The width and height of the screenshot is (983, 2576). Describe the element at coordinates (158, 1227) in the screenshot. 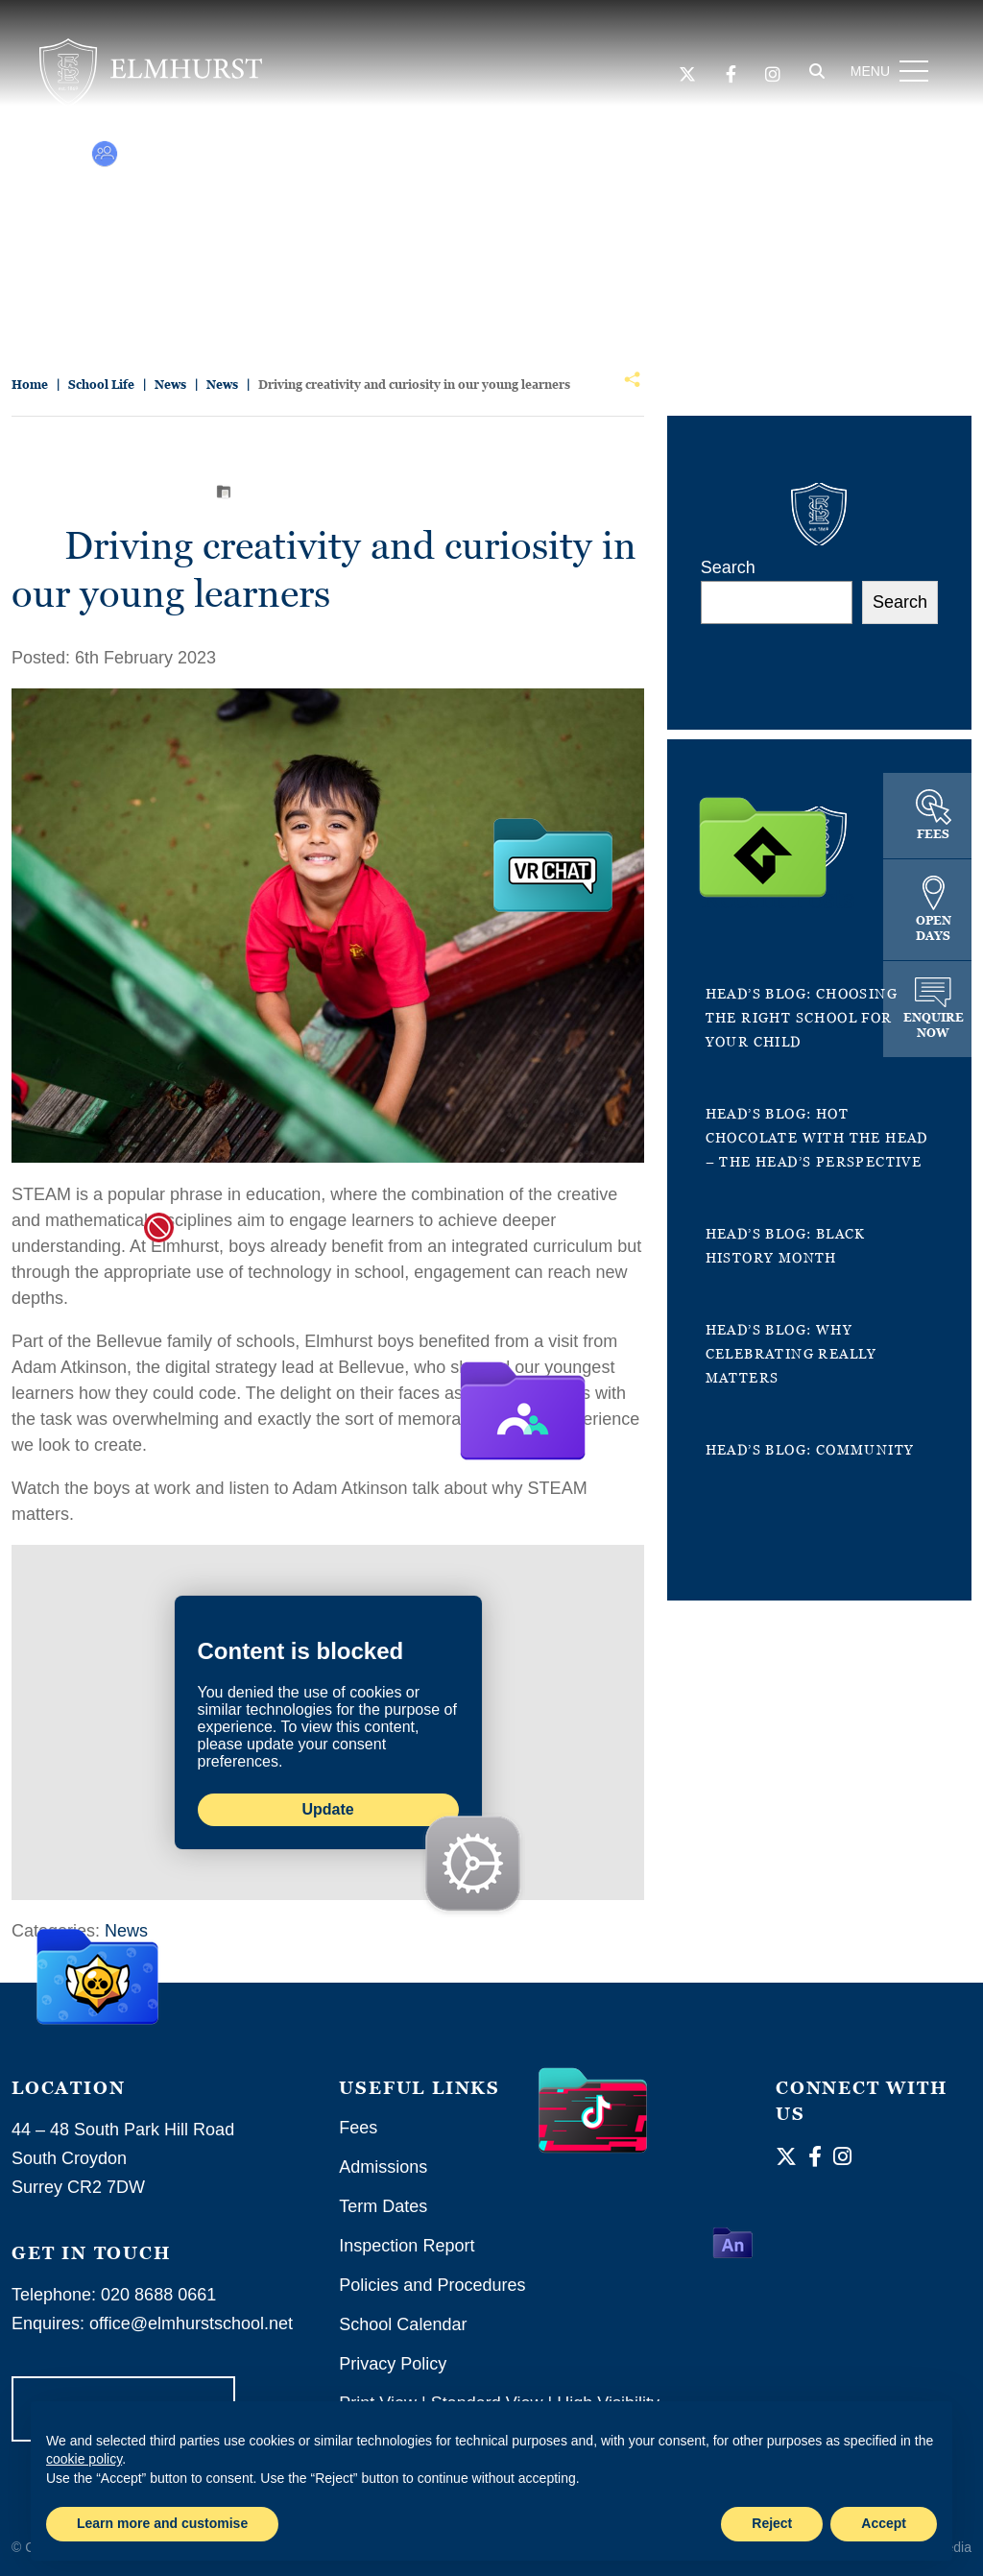

I see `remove or delete a group` at that location.